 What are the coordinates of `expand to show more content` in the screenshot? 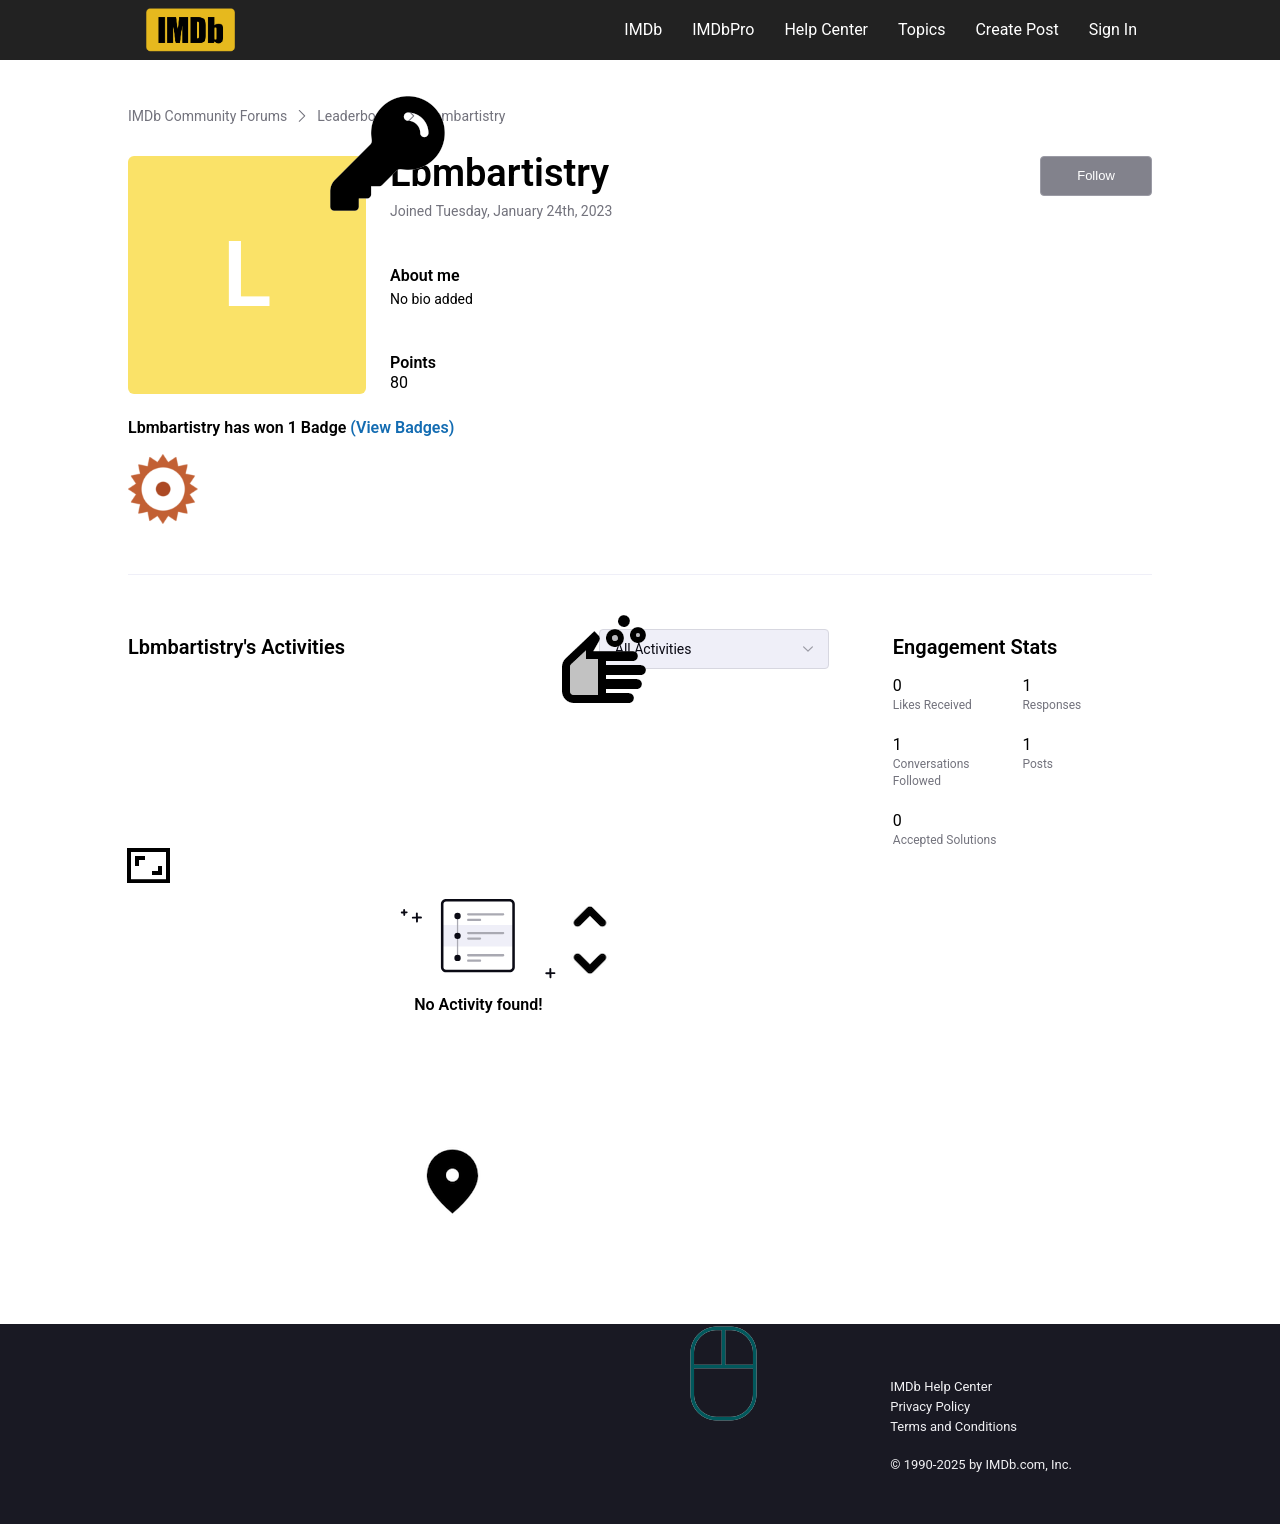 It's located at (590, 940).